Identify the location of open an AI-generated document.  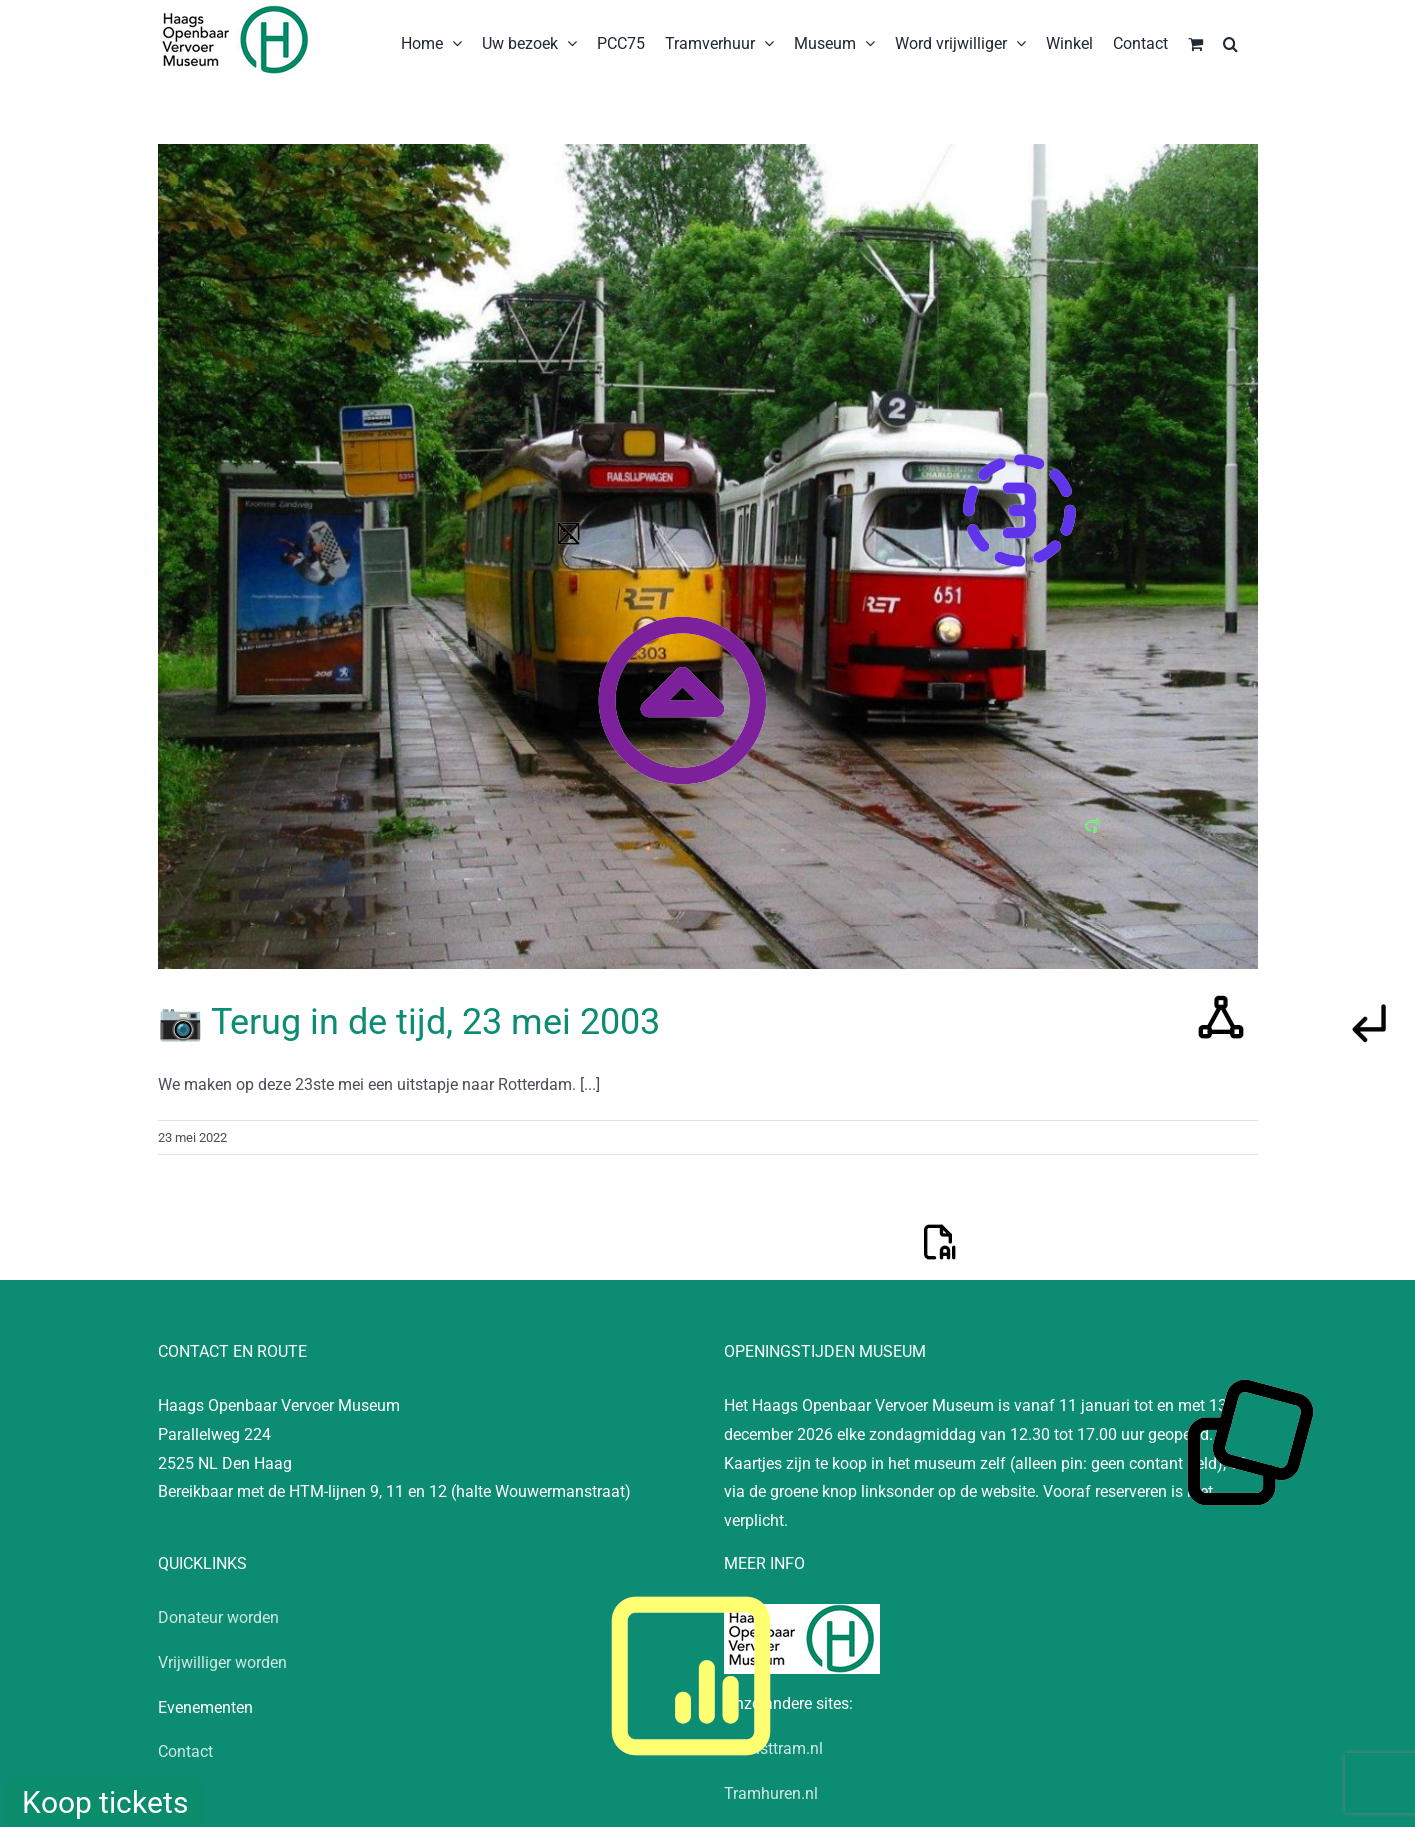
(938, 1242).